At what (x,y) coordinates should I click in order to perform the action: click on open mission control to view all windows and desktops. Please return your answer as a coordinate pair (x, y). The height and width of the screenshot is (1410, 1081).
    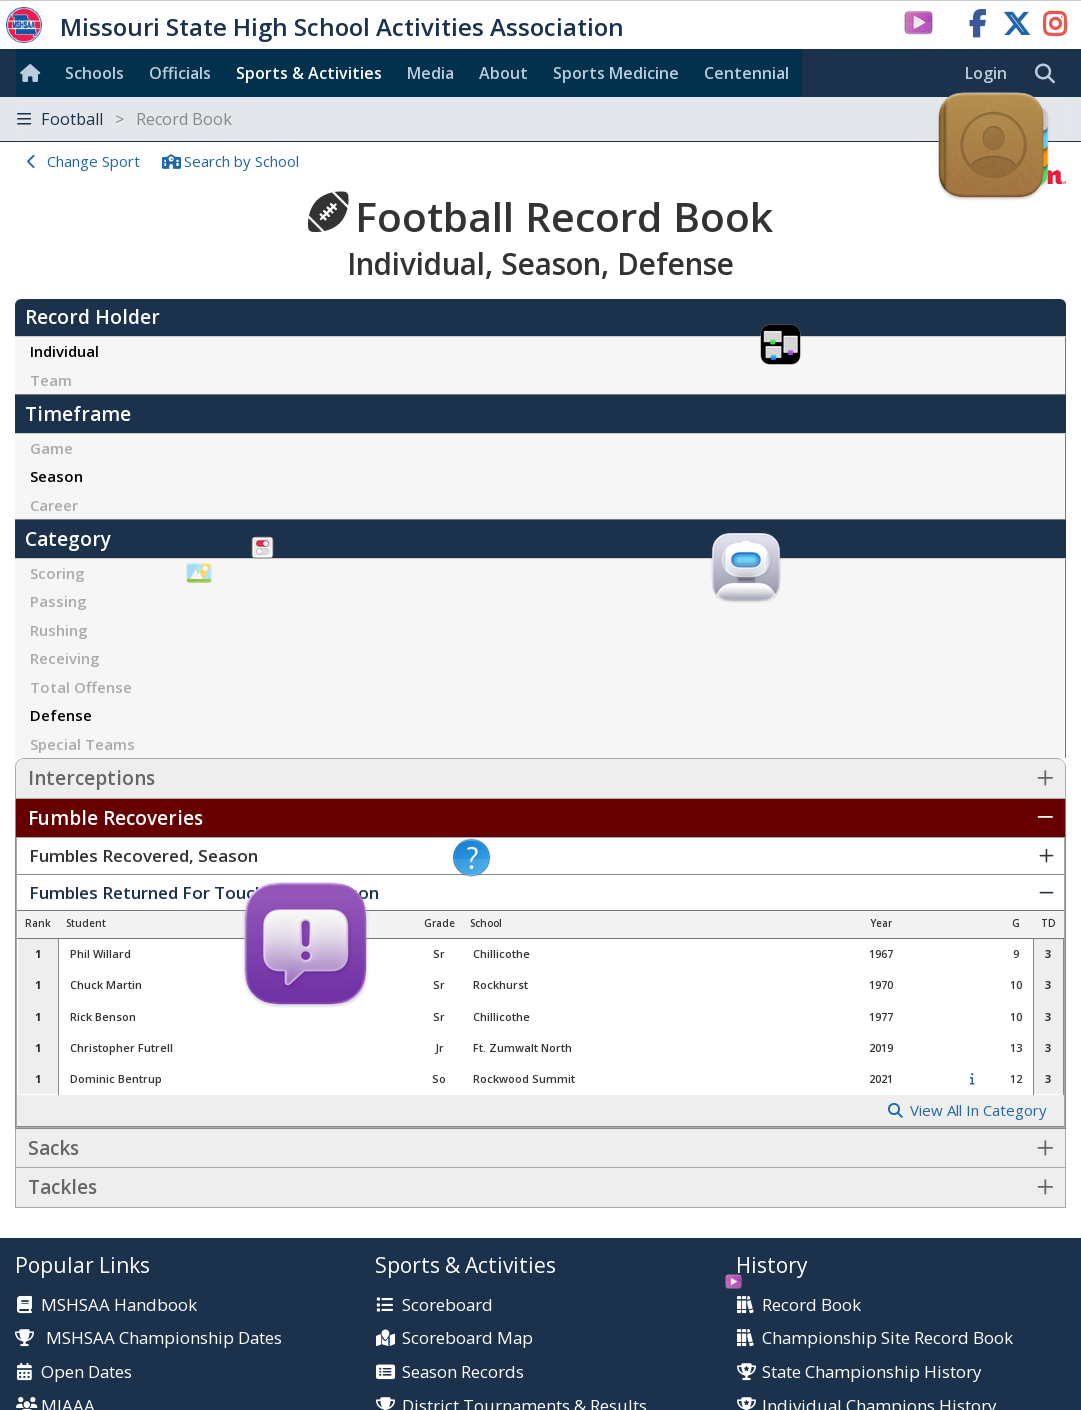
    Looking at the image, I should click on (780, 344).